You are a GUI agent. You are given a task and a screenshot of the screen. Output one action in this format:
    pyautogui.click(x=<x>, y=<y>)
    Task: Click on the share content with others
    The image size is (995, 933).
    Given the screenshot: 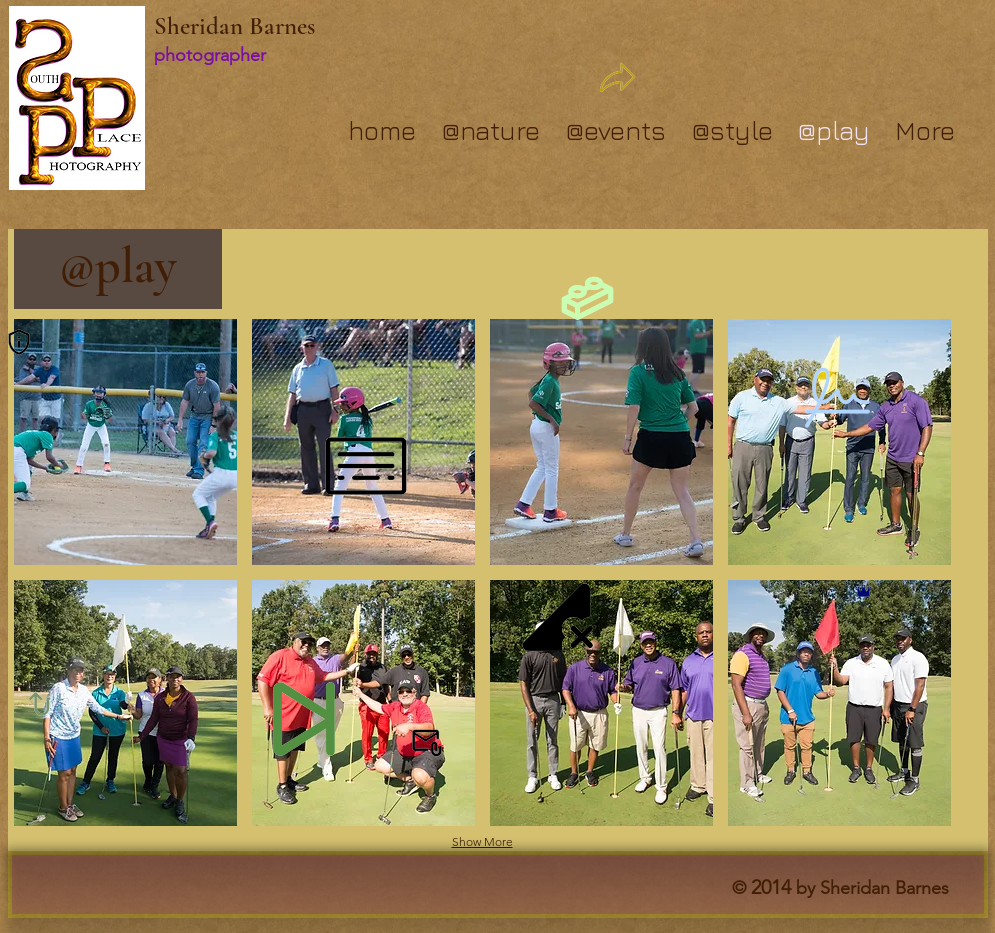 What is the action you would take?
    pyautogui.click(x=617, y=79)
    